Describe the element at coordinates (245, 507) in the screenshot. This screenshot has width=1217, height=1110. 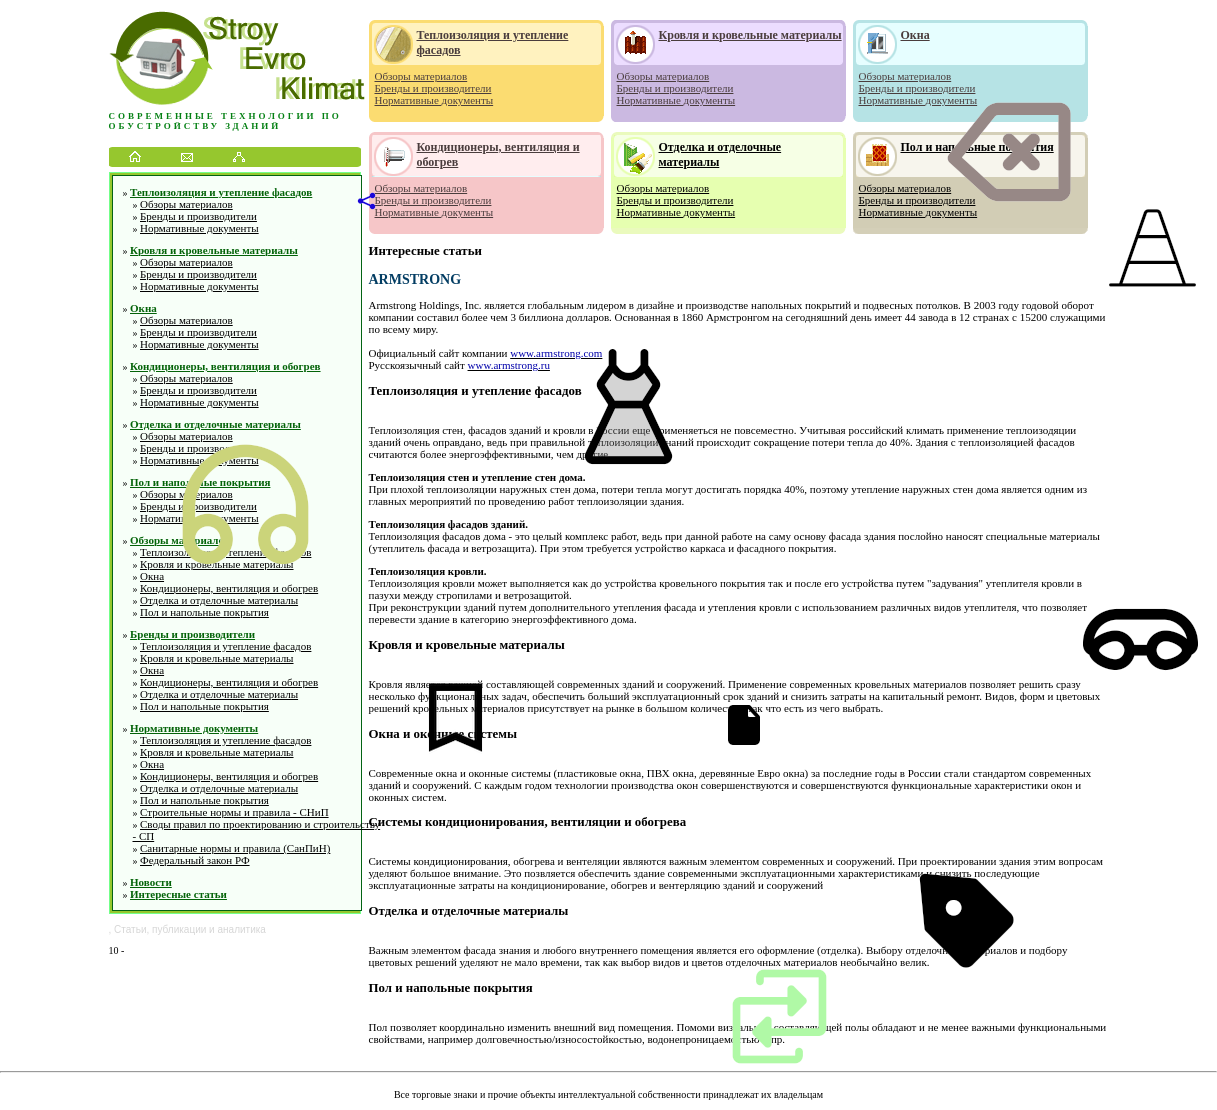
I see `access audio or music settings` at that location.